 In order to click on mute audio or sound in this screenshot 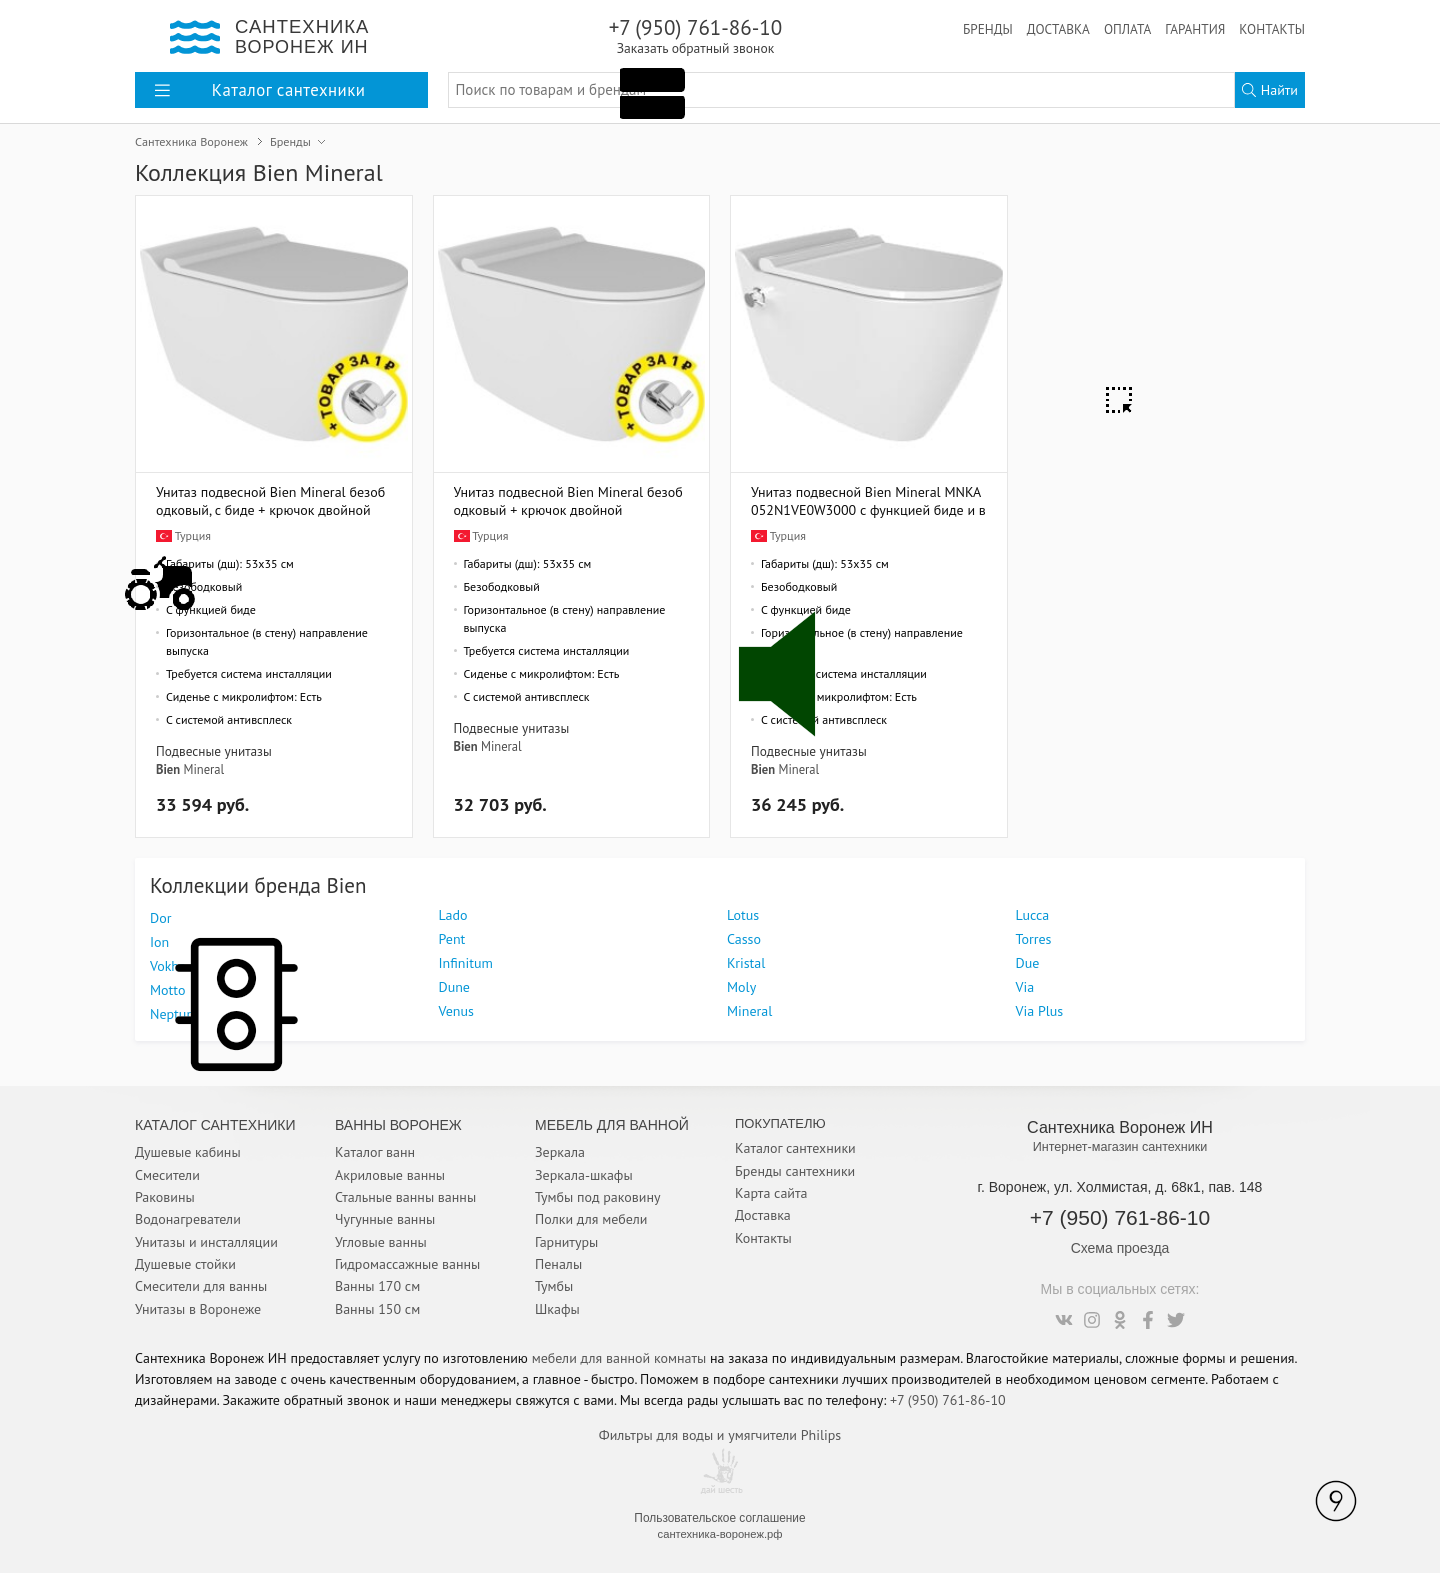, I will do `click(777, 674)`.